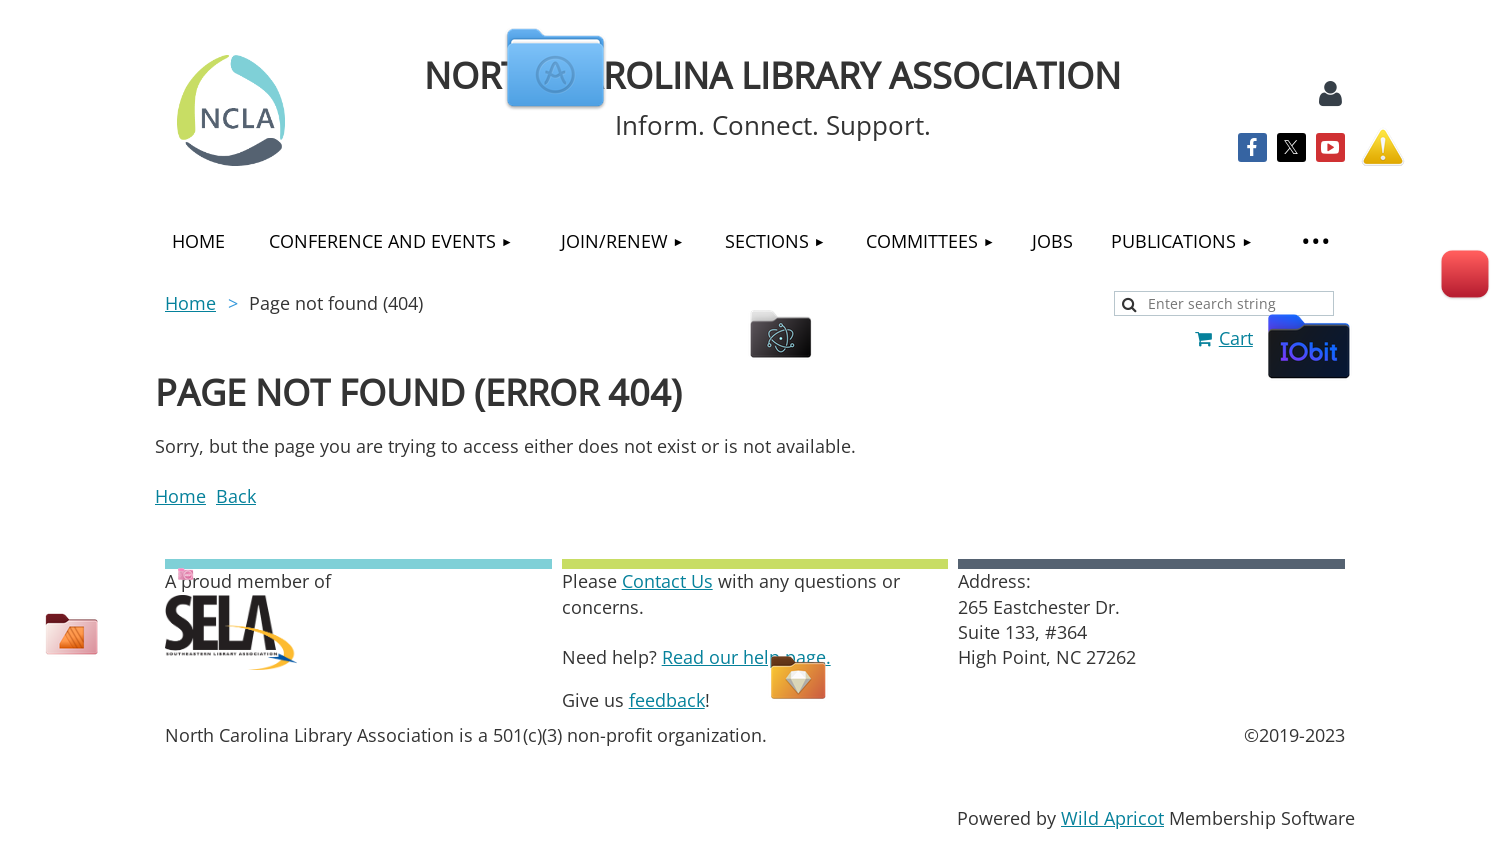 This screenshot has width=1510, height=844. Describe the element at coordinates (555, 67) in the screenshot. I see `open Arturia software folder` at that location.